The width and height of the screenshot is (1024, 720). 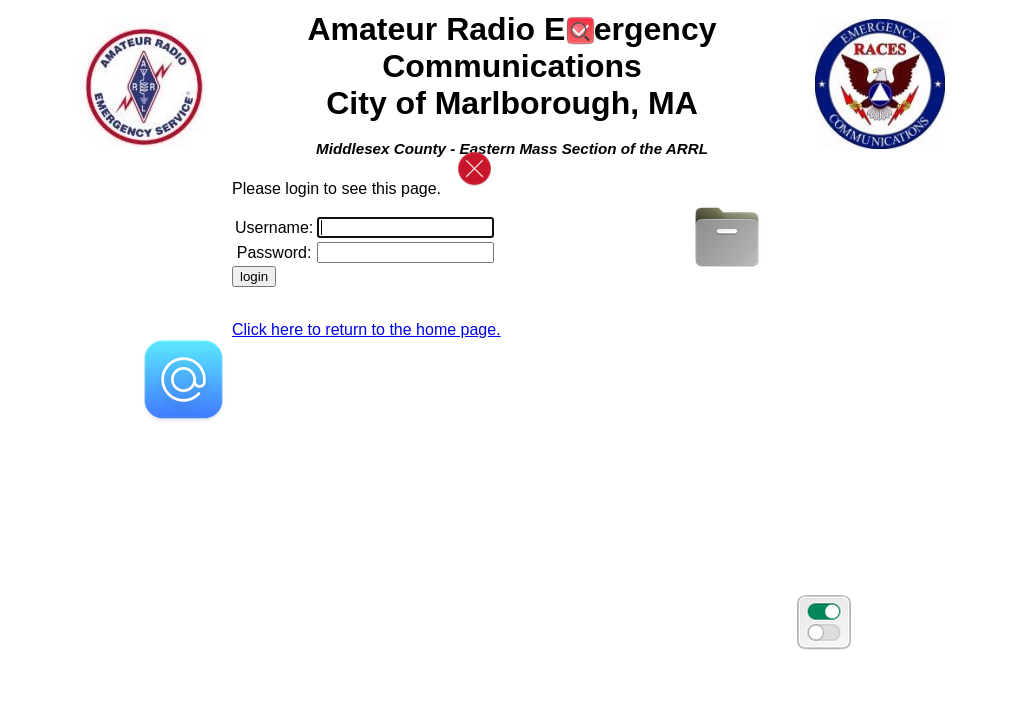 I want to click on open dconf editor to modify system settings, so click(x=580, y=30).